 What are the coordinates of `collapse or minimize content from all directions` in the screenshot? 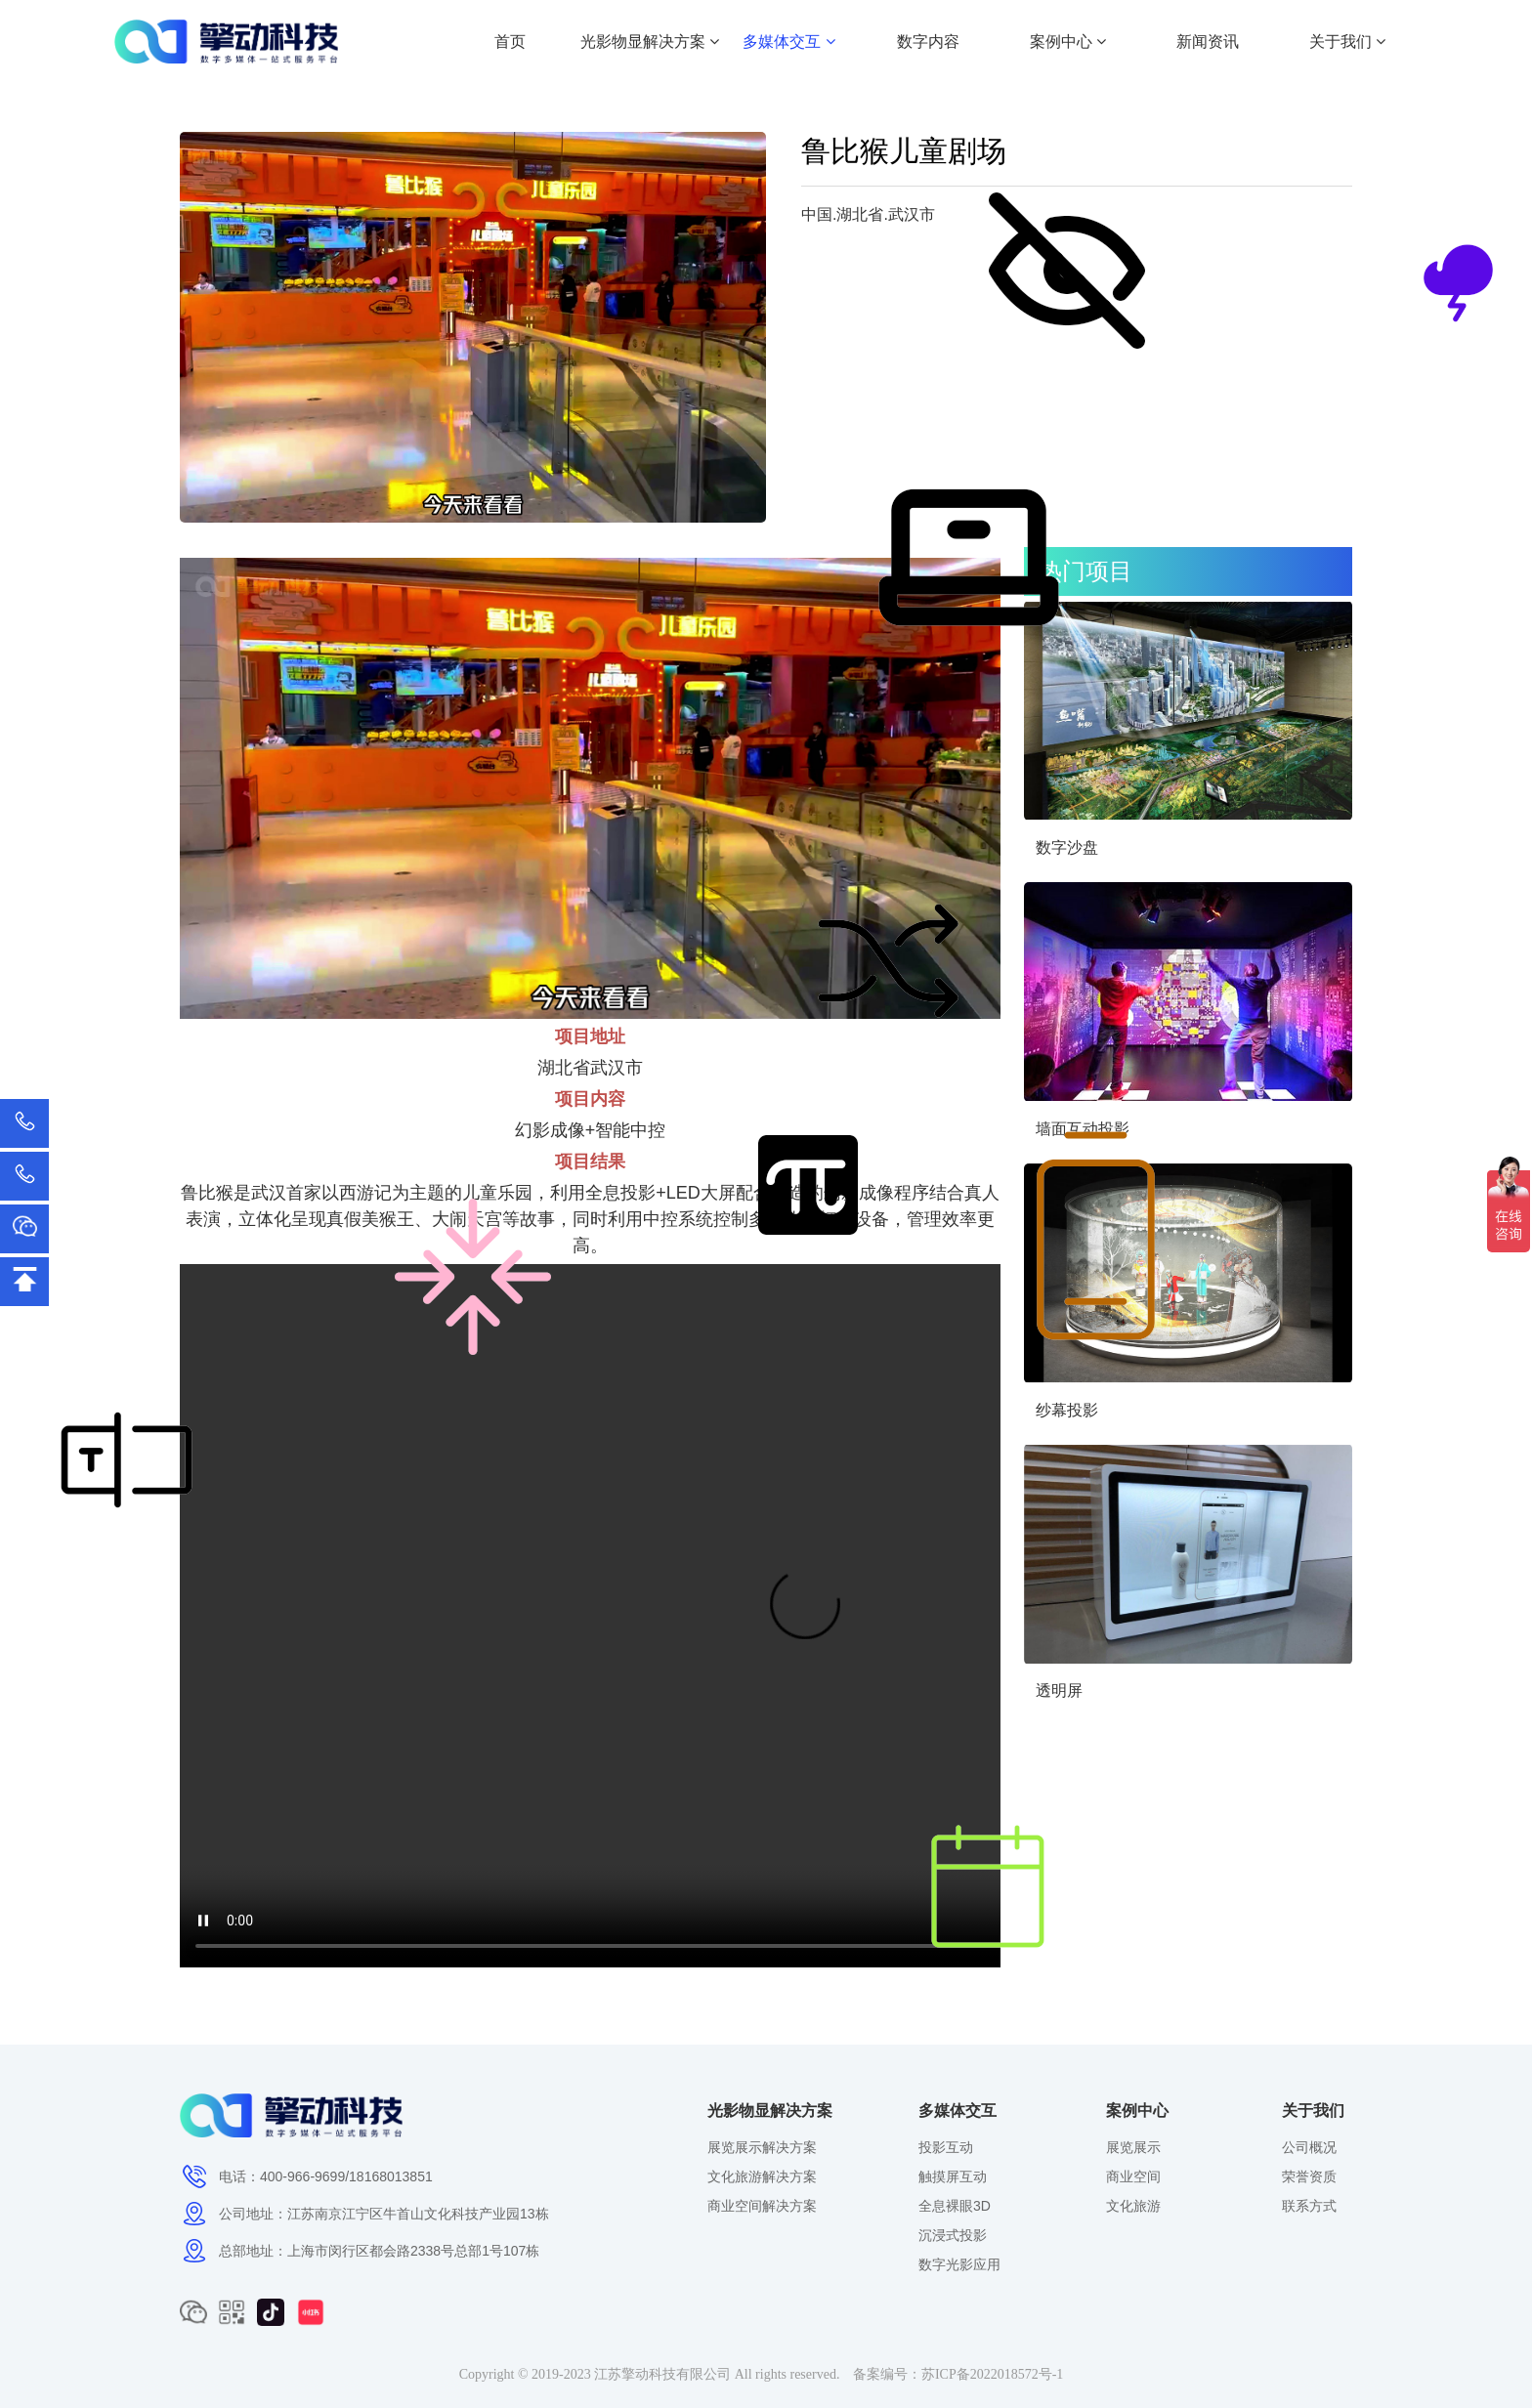 It's located at (473, 1277).